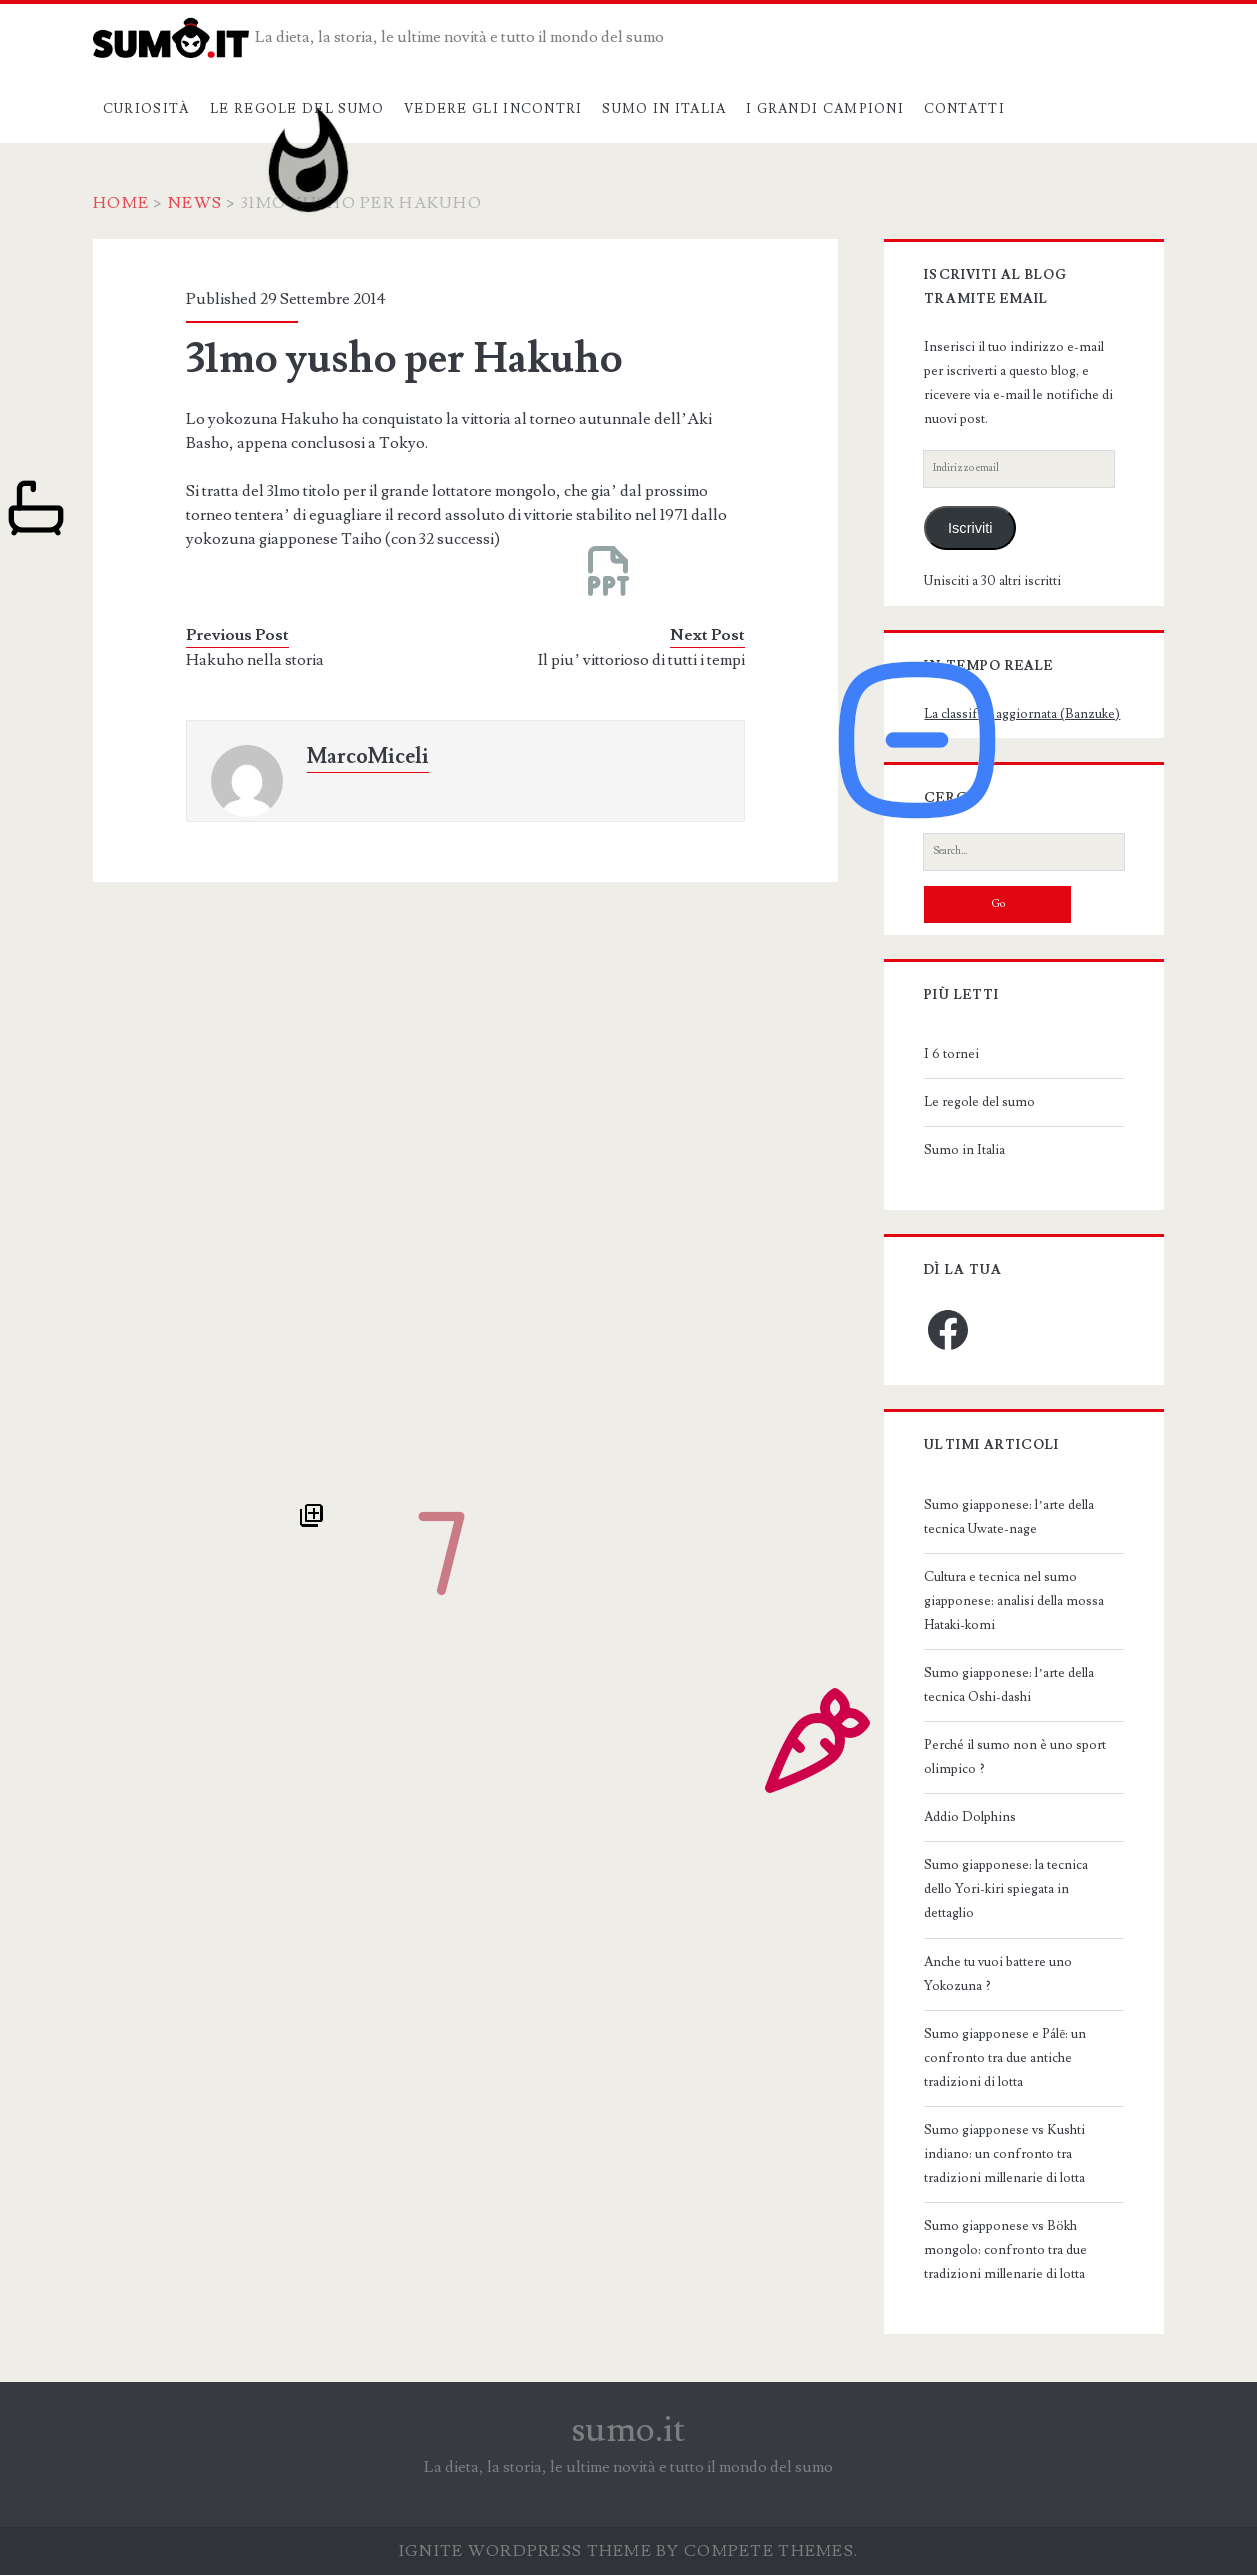  Describe the element at coordinates (608, 571) in the screenshot. I see `PowerPoint file type indicator` at that location.